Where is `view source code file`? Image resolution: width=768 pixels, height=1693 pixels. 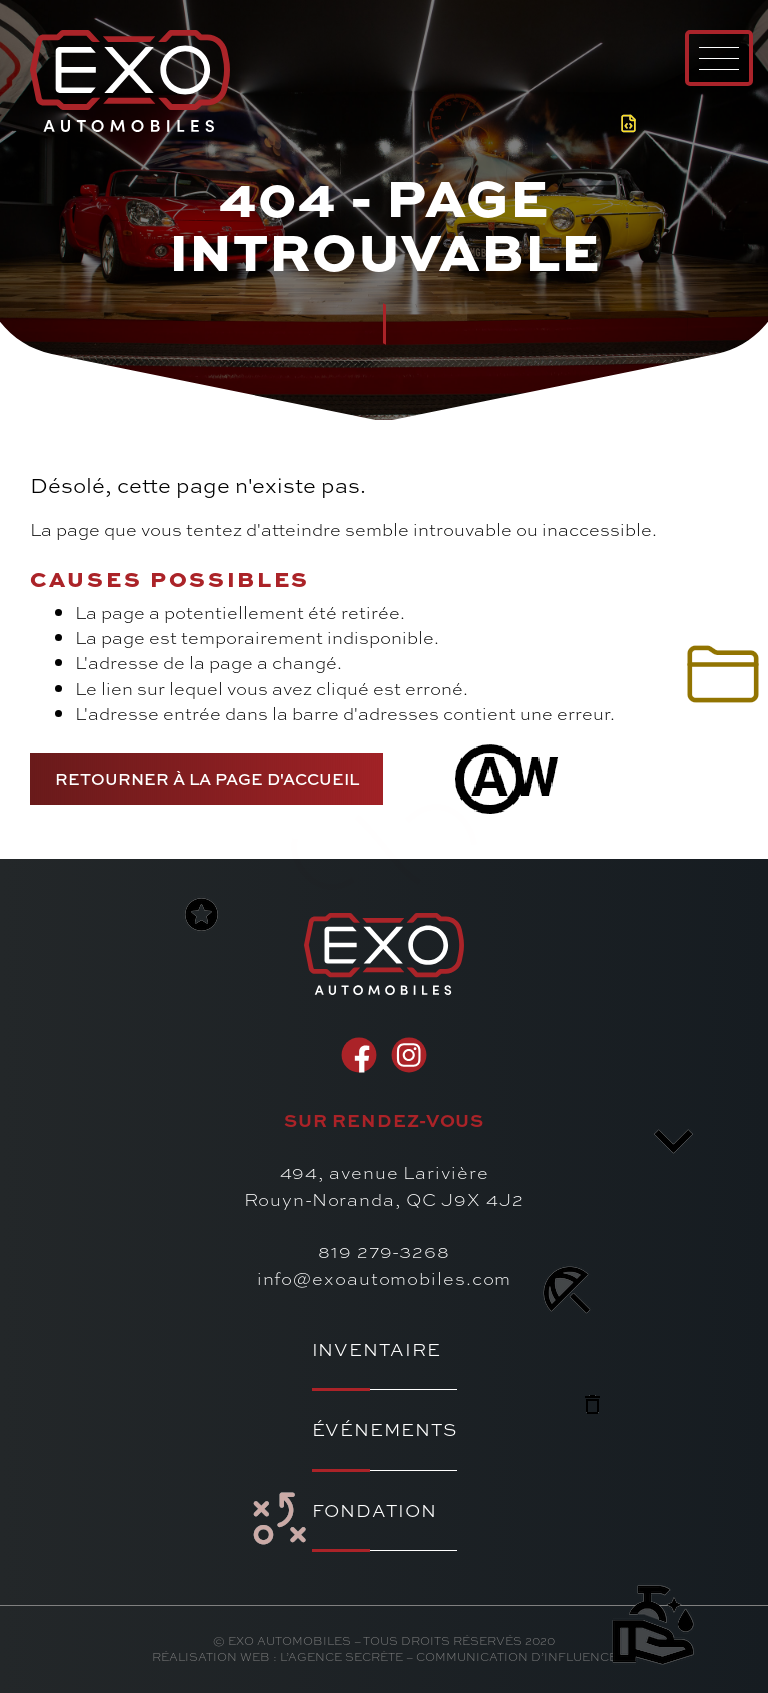
view source code file is located at coordinates (628, 123).